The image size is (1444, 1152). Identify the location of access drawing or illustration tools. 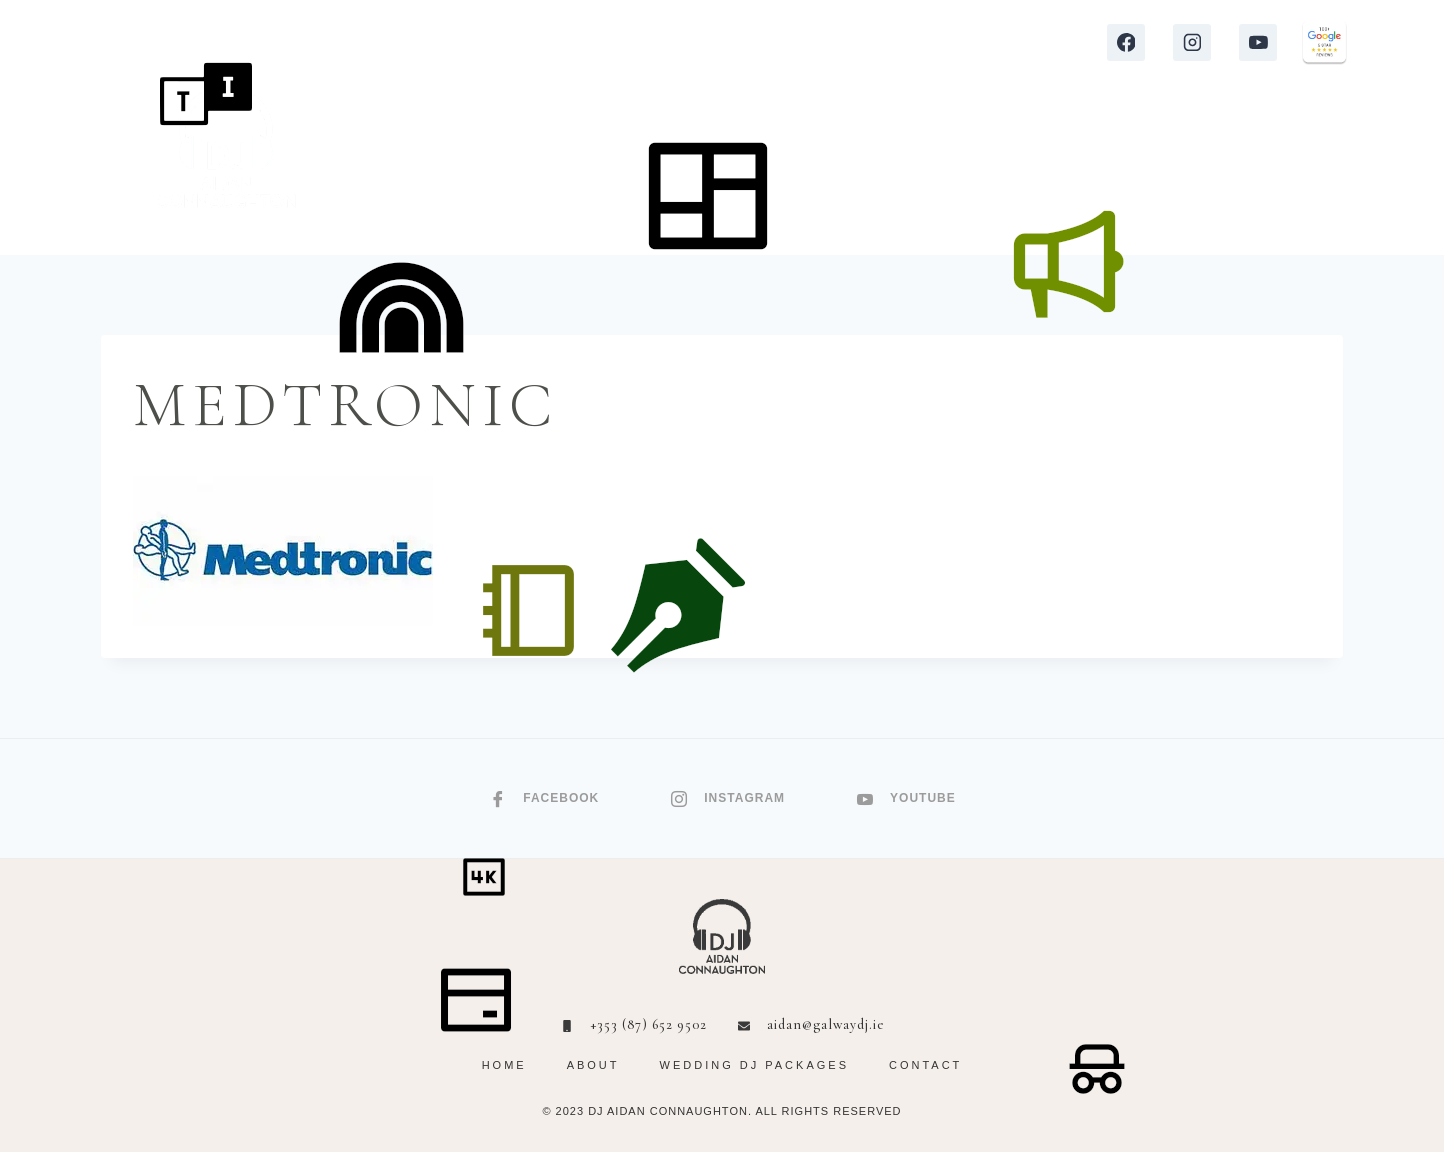
(673, 604).